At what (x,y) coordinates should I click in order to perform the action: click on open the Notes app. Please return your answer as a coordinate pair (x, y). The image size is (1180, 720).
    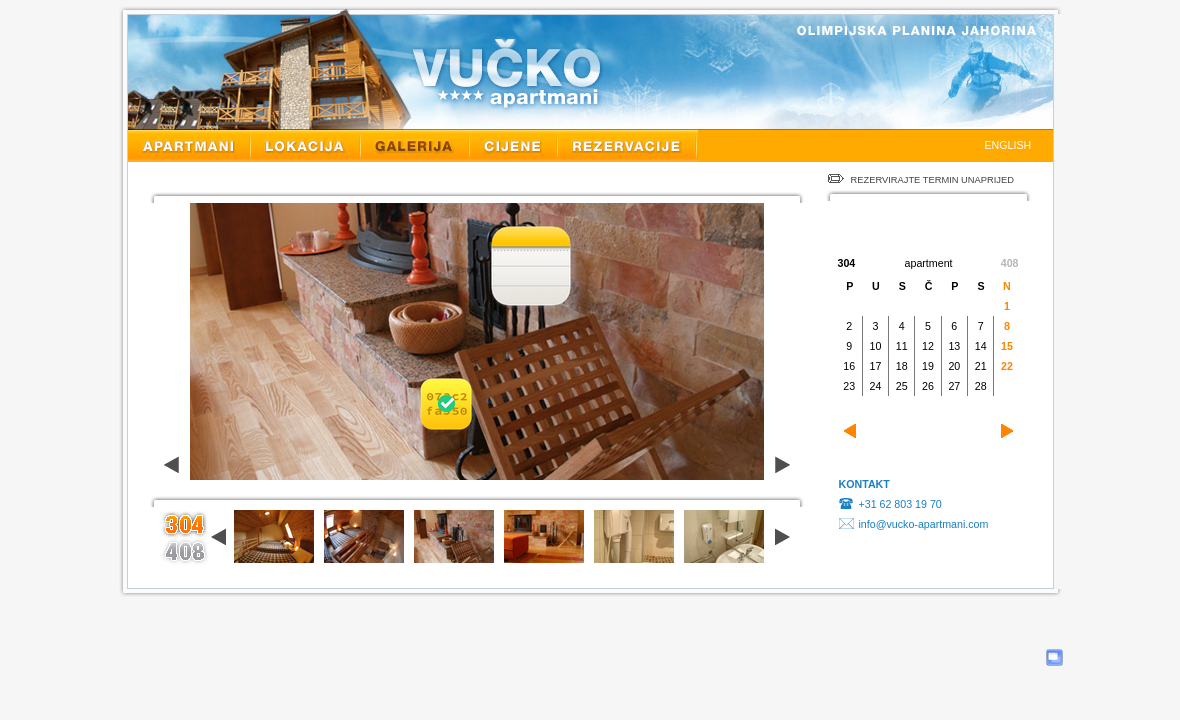
    Looking at the image, I should click on (531, 266).